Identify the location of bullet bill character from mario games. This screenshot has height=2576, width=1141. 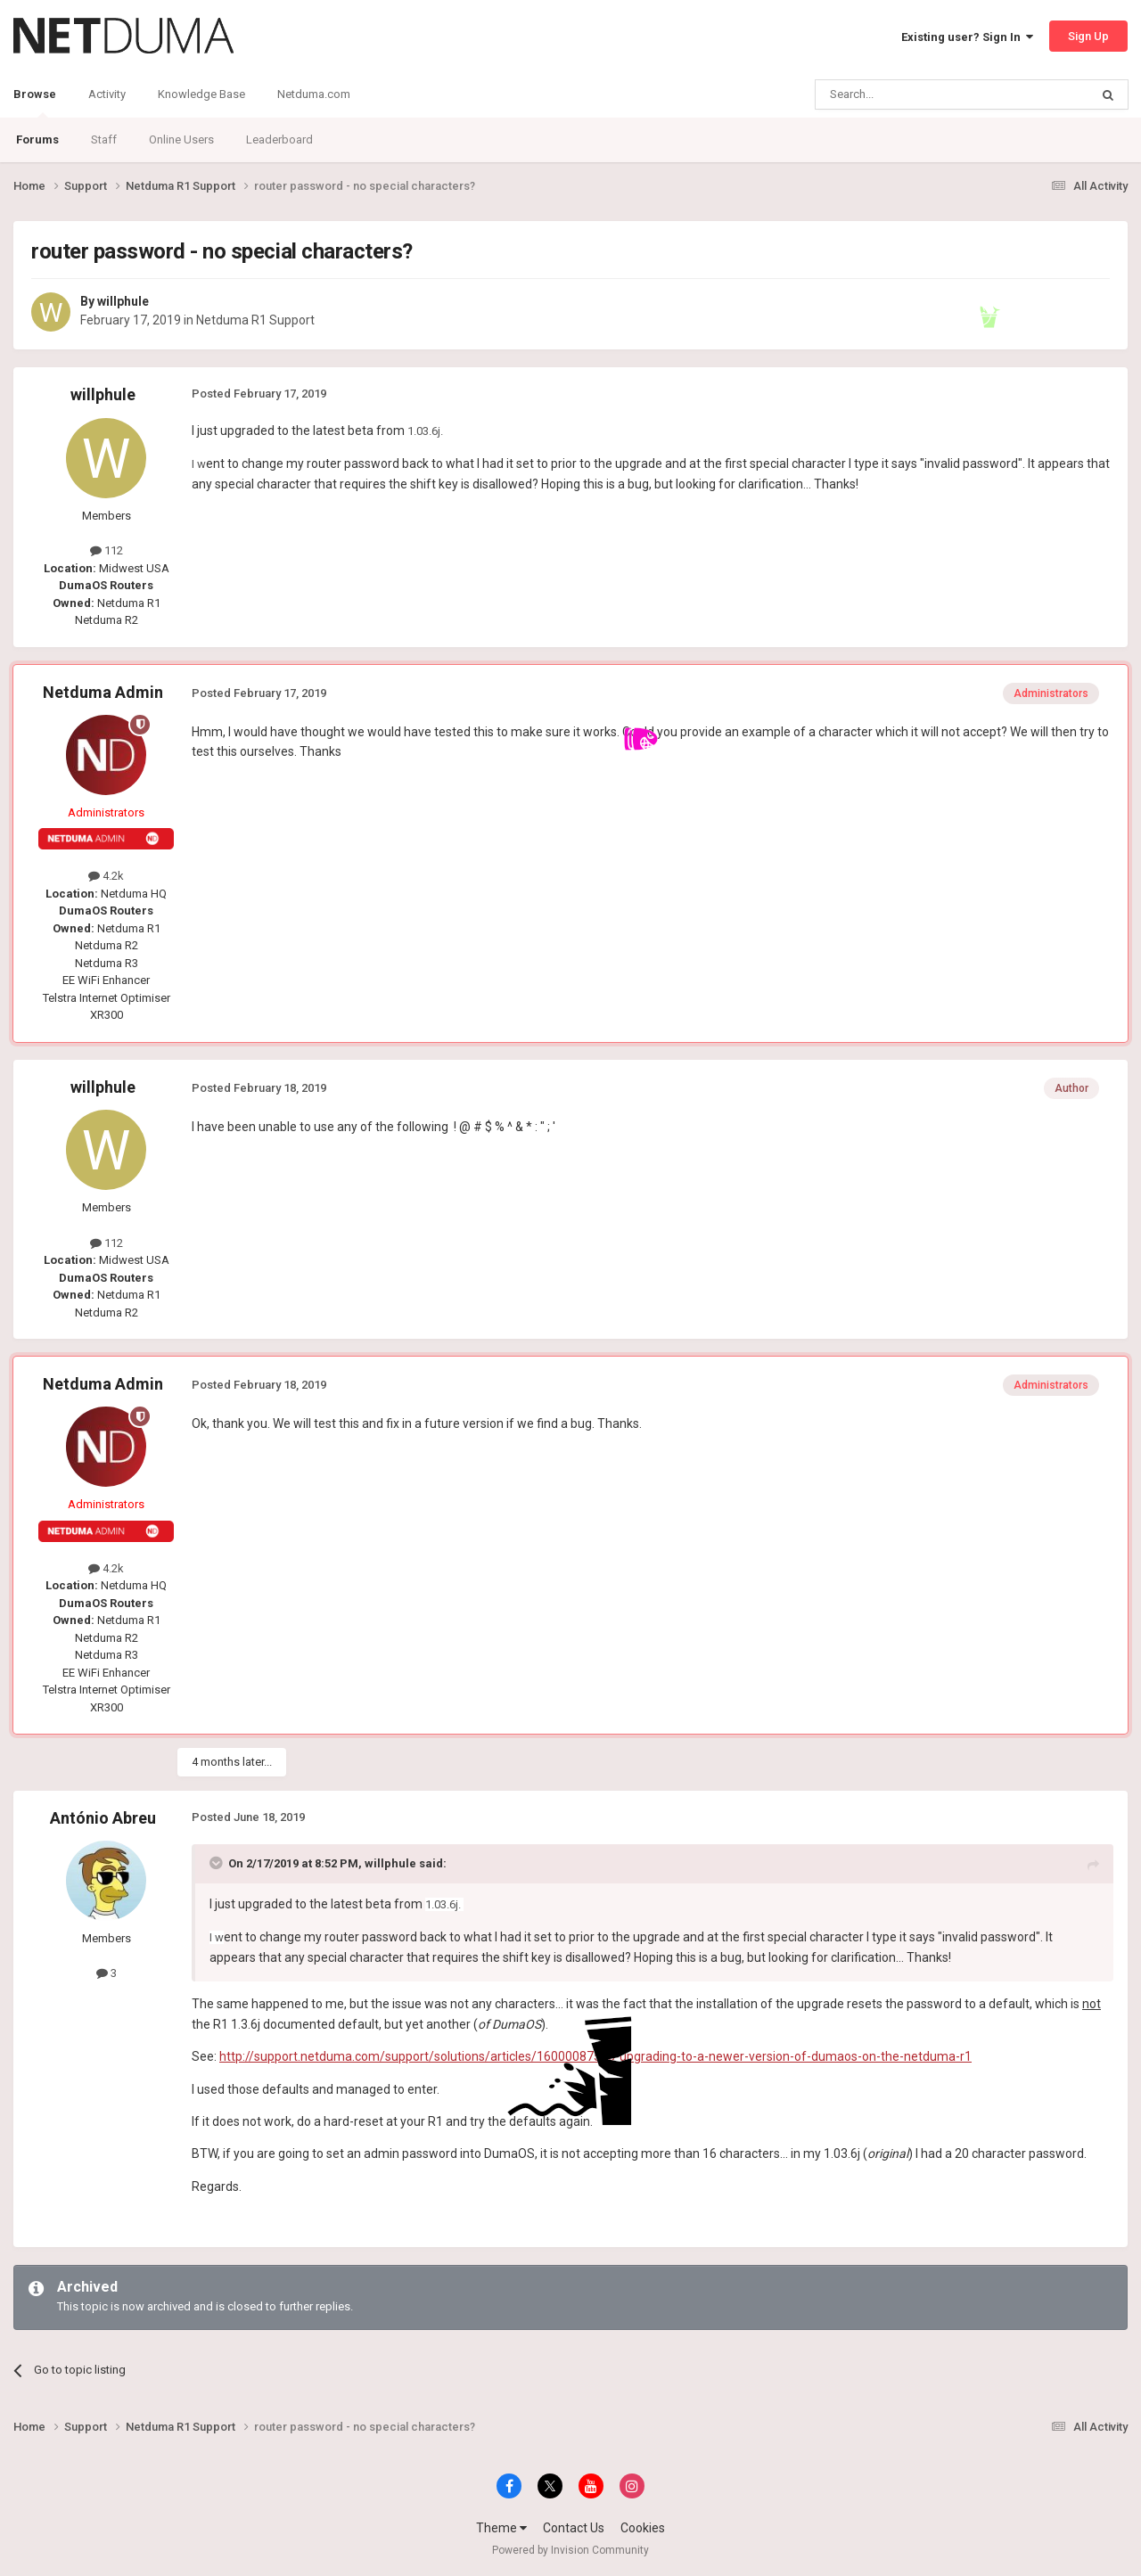
(641, 739).